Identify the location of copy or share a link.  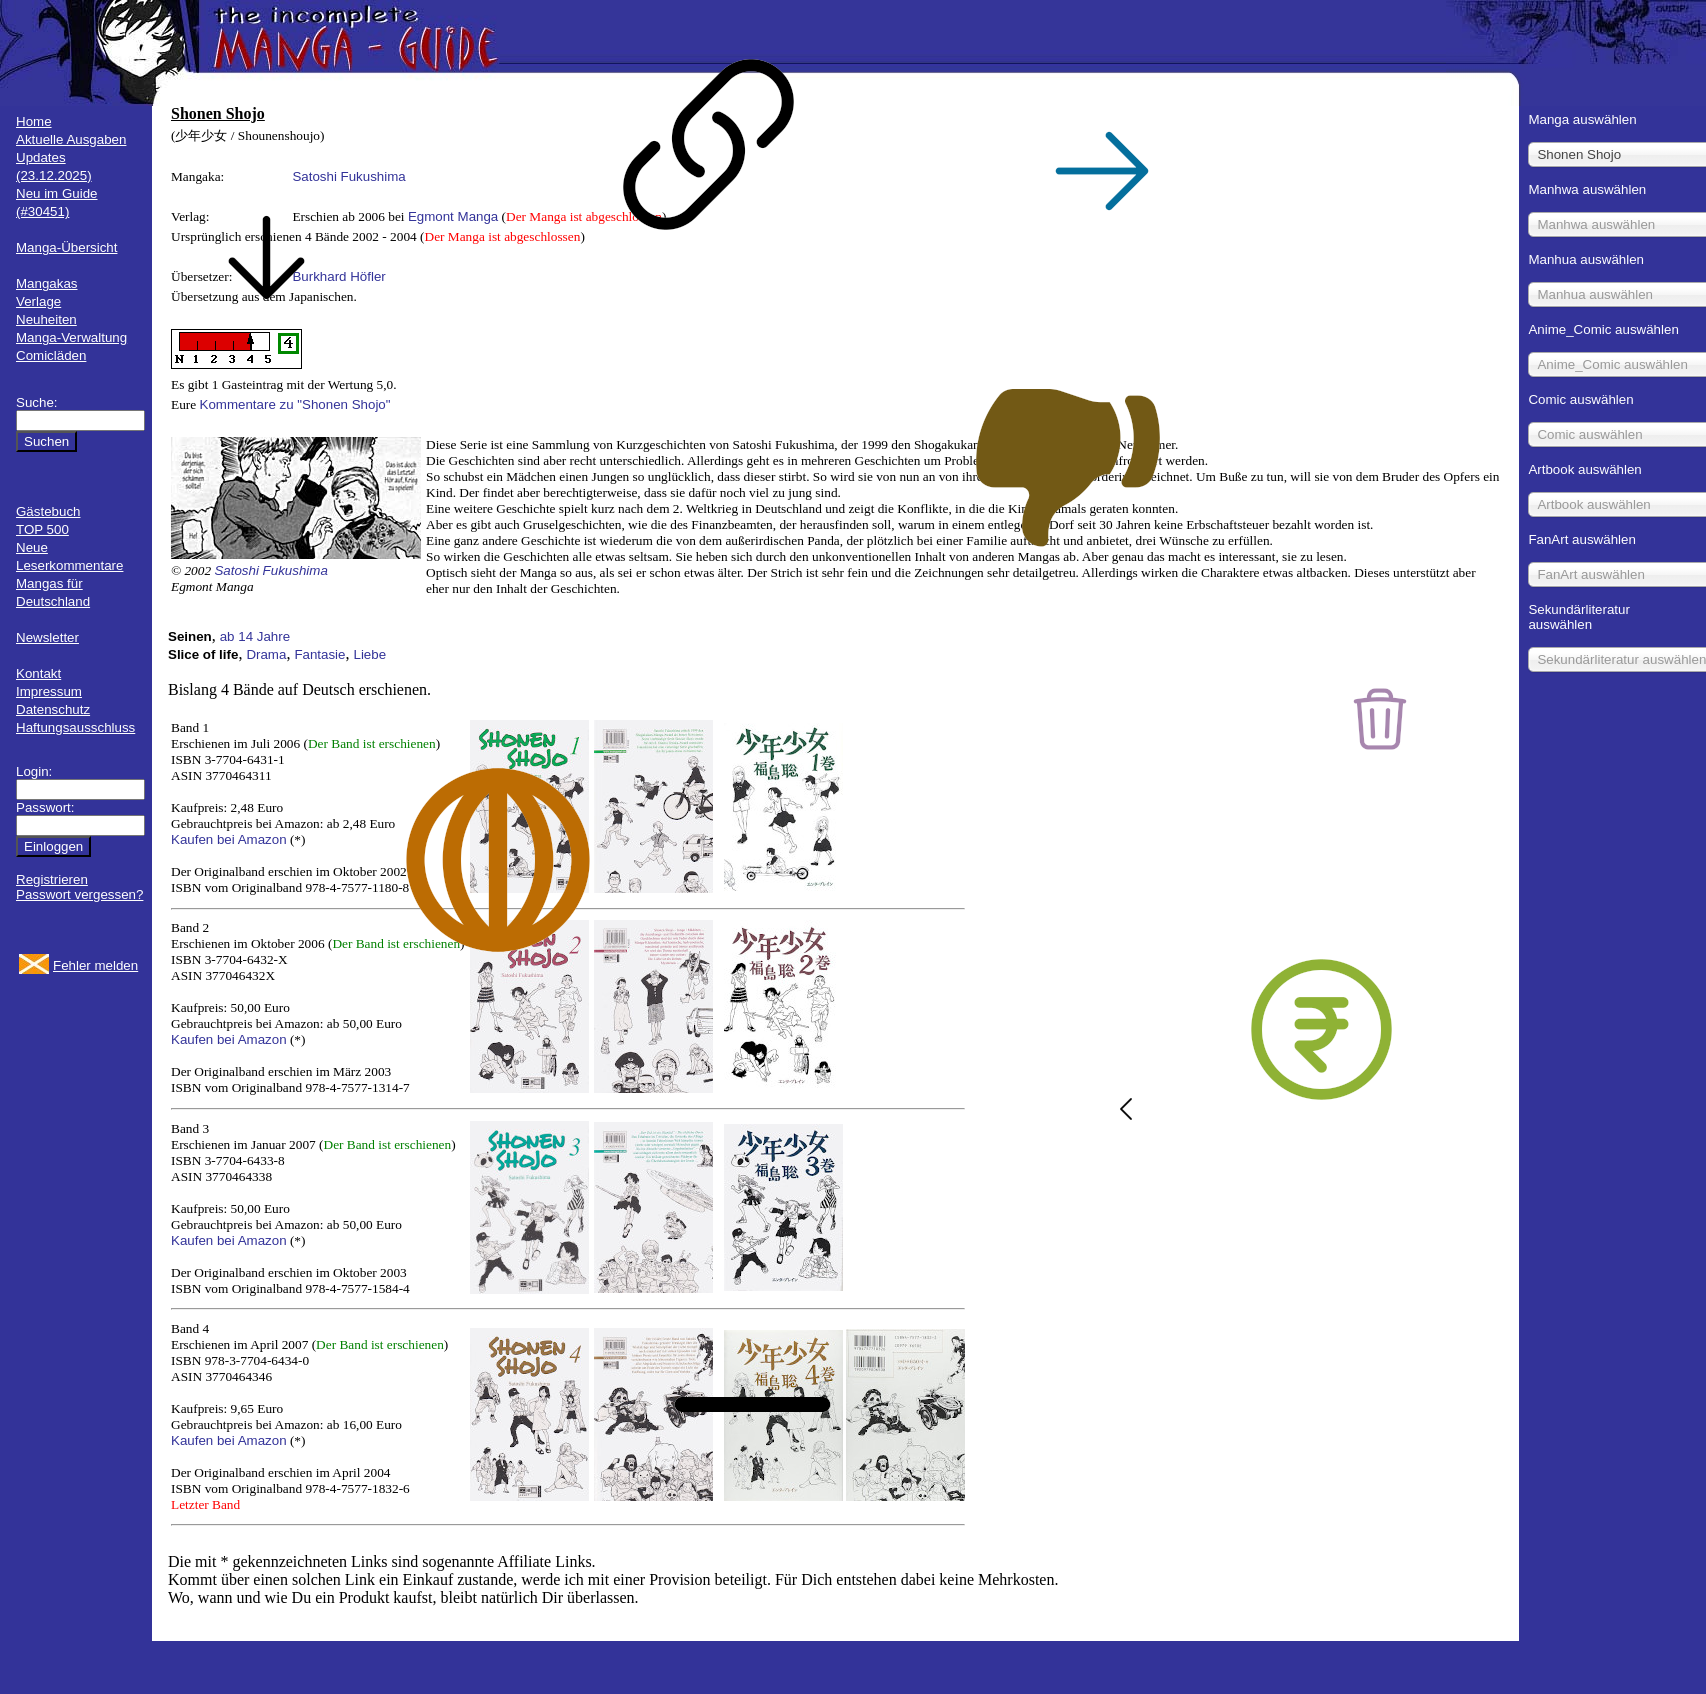
(708, 144).